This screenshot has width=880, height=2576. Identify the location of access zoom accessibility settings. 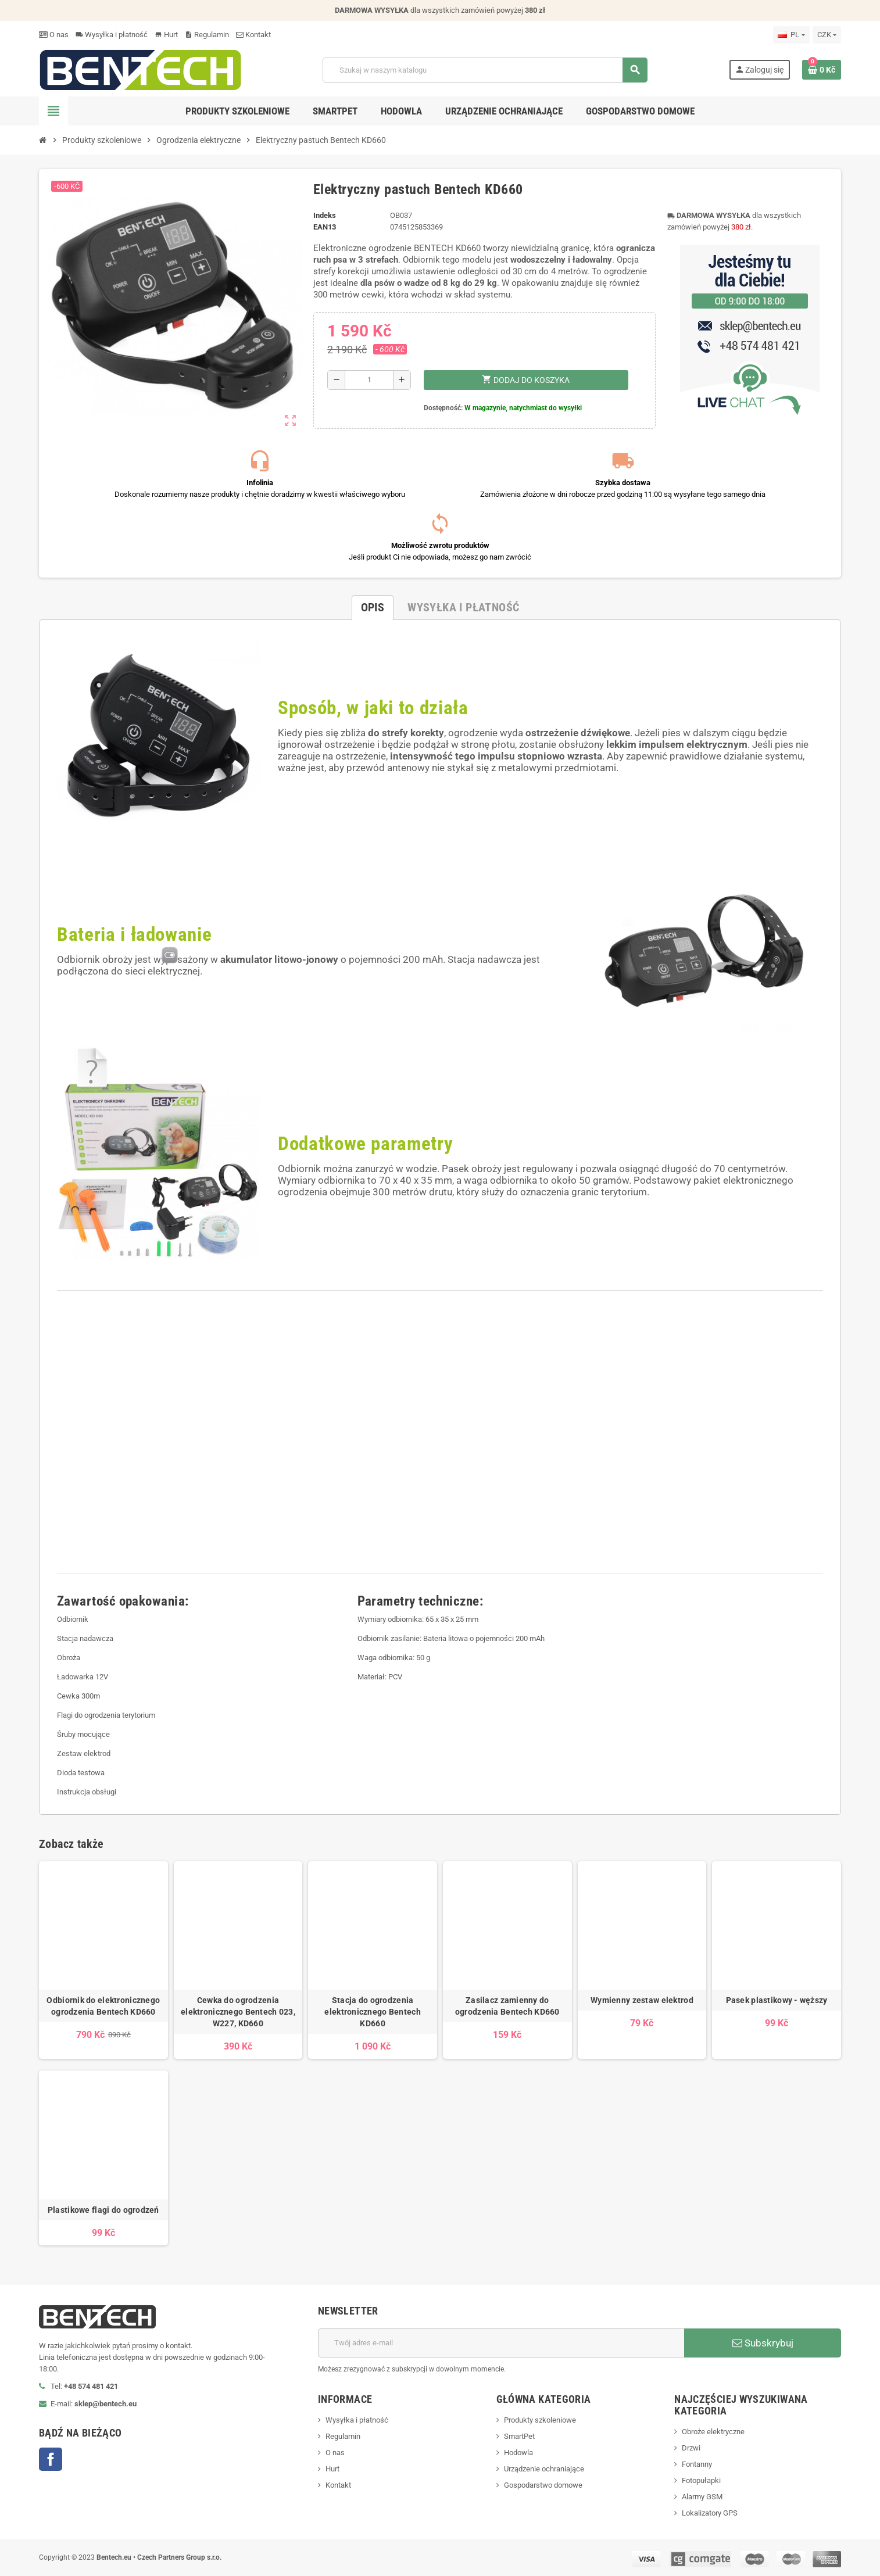
(170, 955).